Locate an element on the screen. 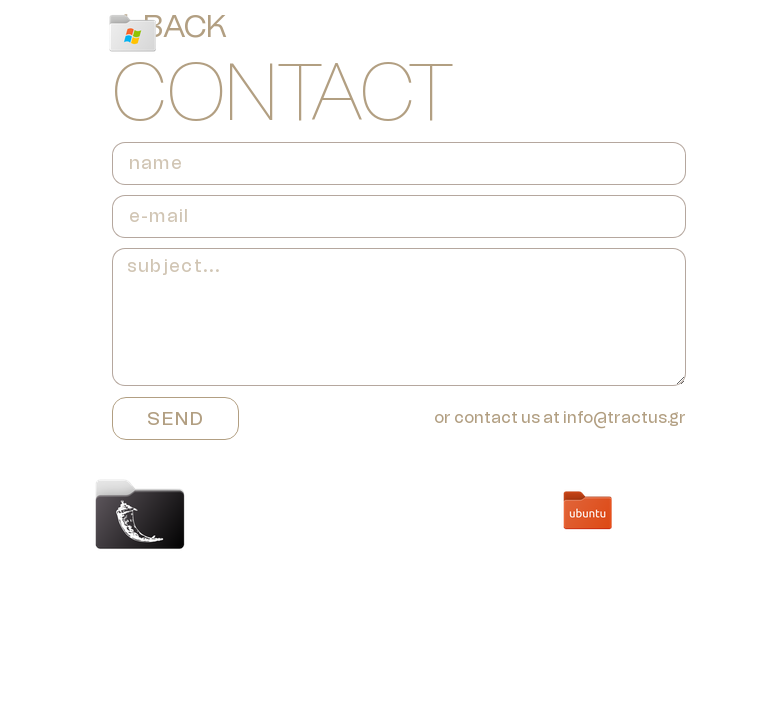 The image size is (768, 720). open folder containing lab or experiment files is located at coordinates (139, 516).